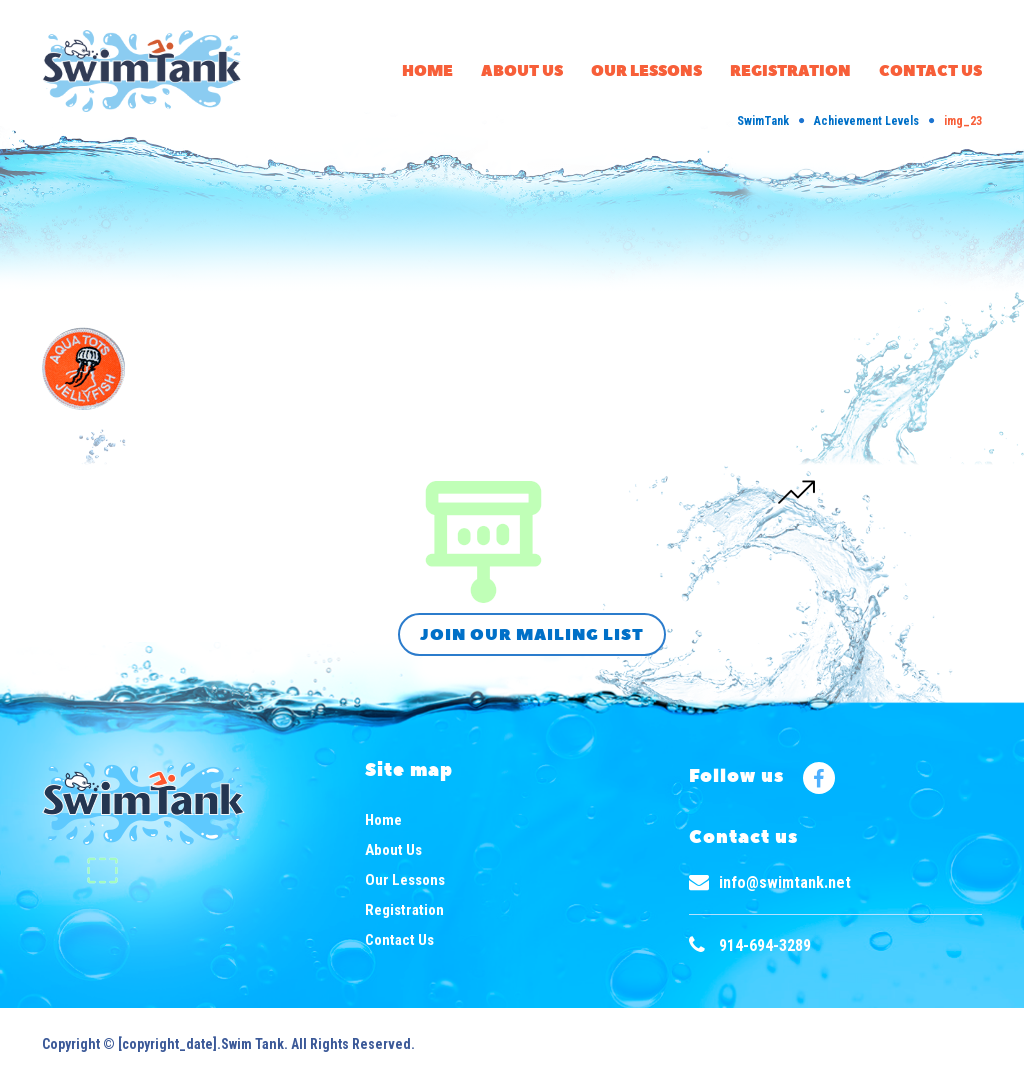 The image size is (1024, 1081). Describe the element at coordinates (102, 870) in the screenshot. I see `indicates a selection area or bounding box` at that location.